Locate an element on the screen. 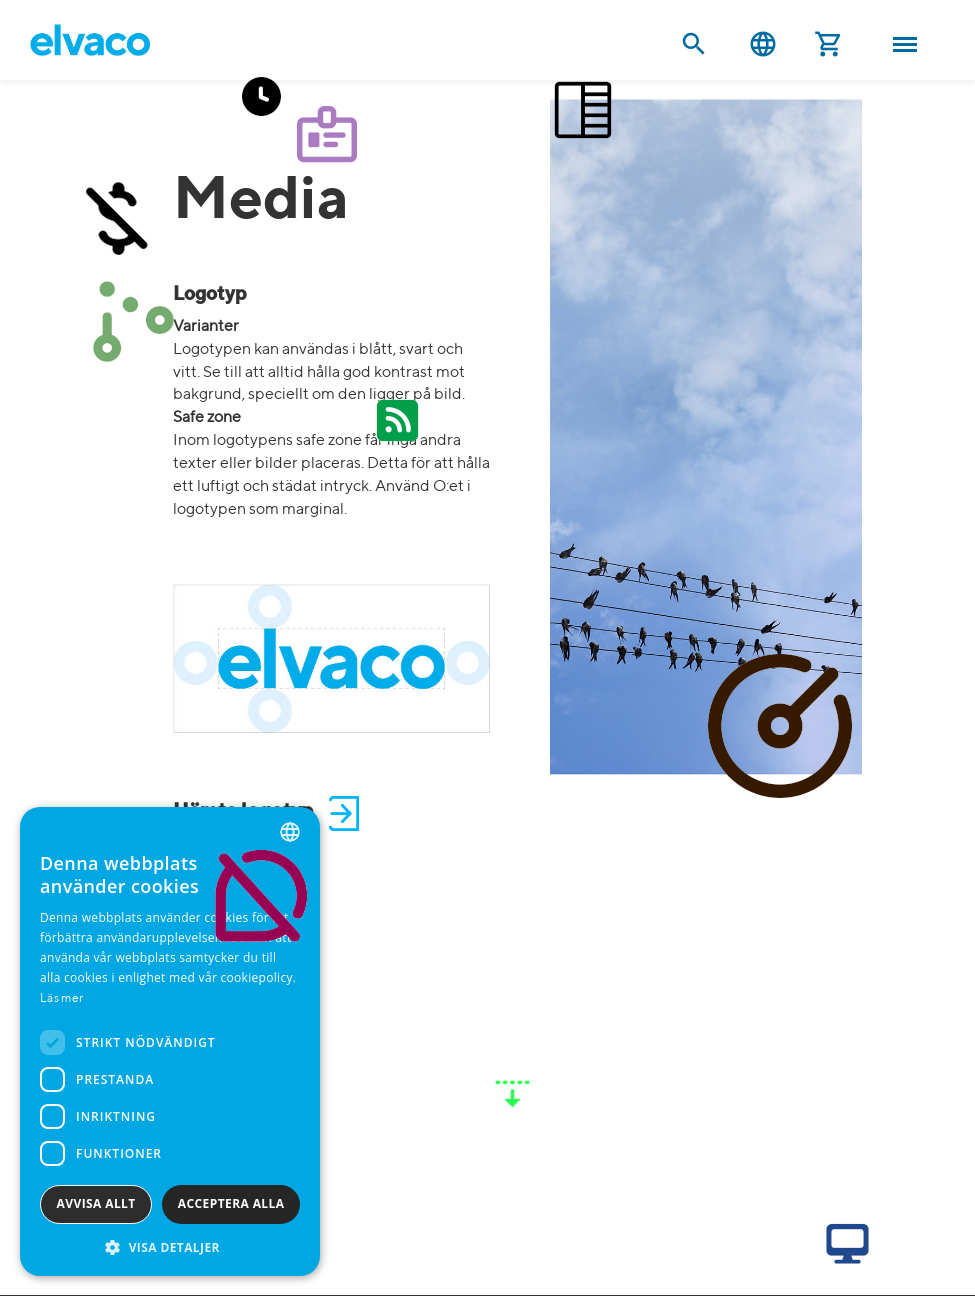  expand collapsed content below is located at coordinates (512, 1091).